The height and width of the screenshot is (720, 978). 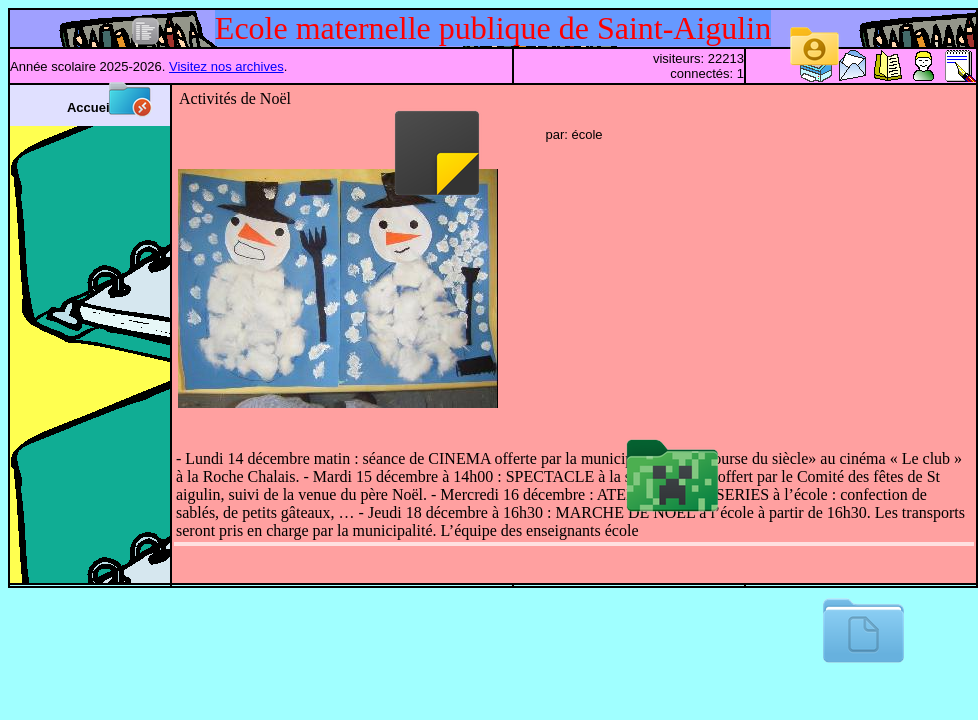 What do you see at coordinates (814, 47) in the screenshot?
I see `open your contacts folder` at bounding box center [814, 47].